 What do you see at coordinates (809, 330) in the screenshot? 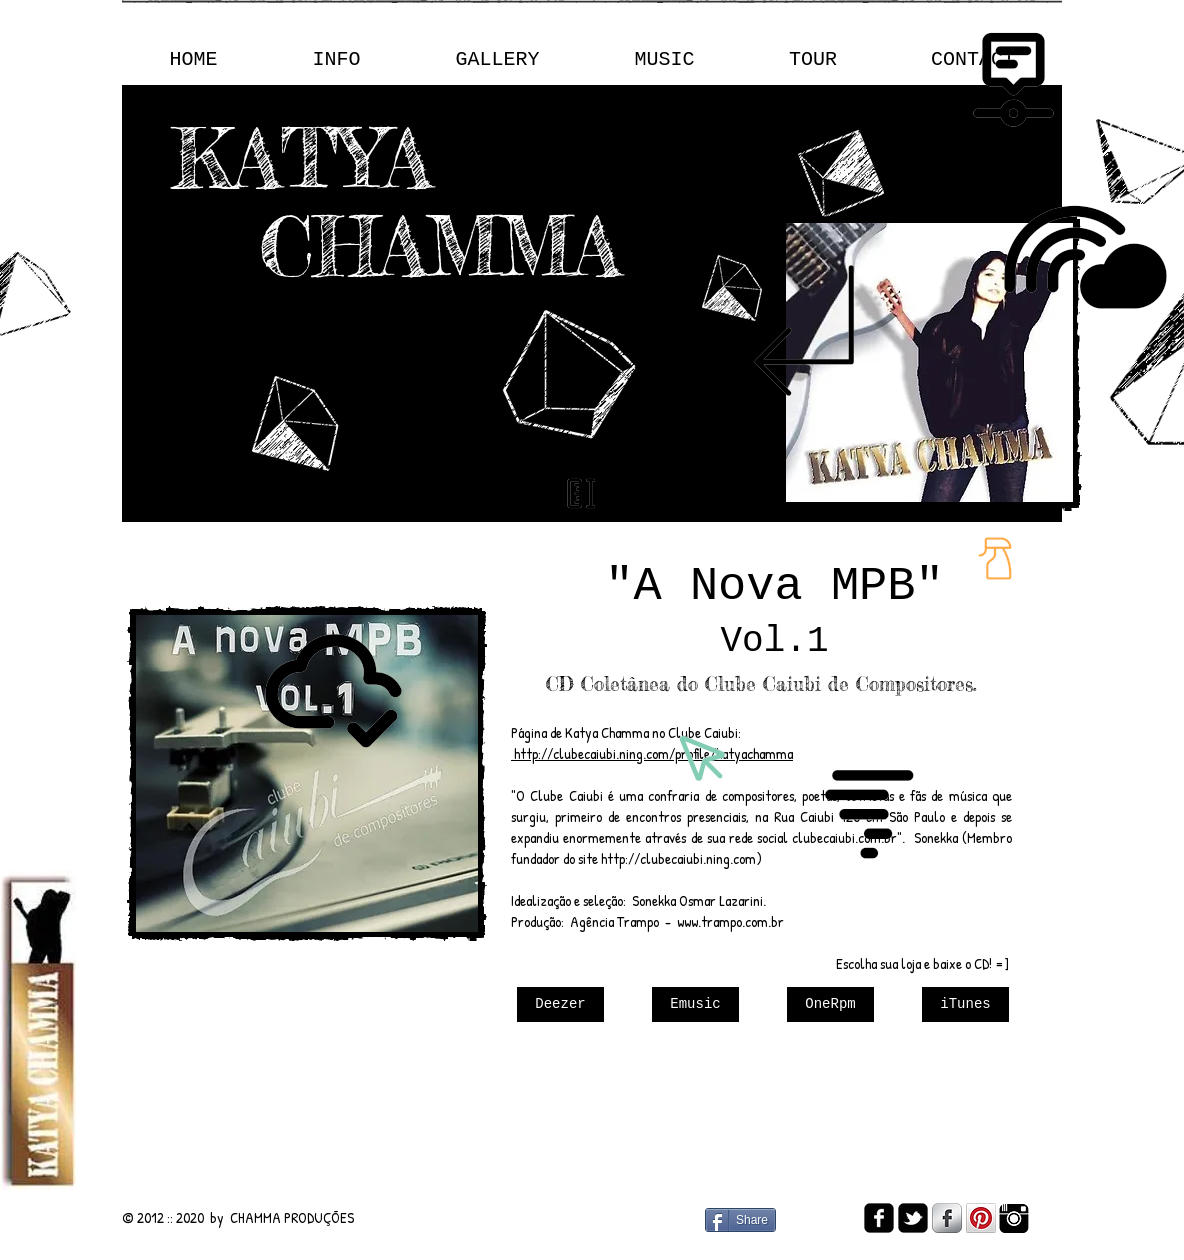
I see `go back to previous line or section` at bounding box center [809, 330].